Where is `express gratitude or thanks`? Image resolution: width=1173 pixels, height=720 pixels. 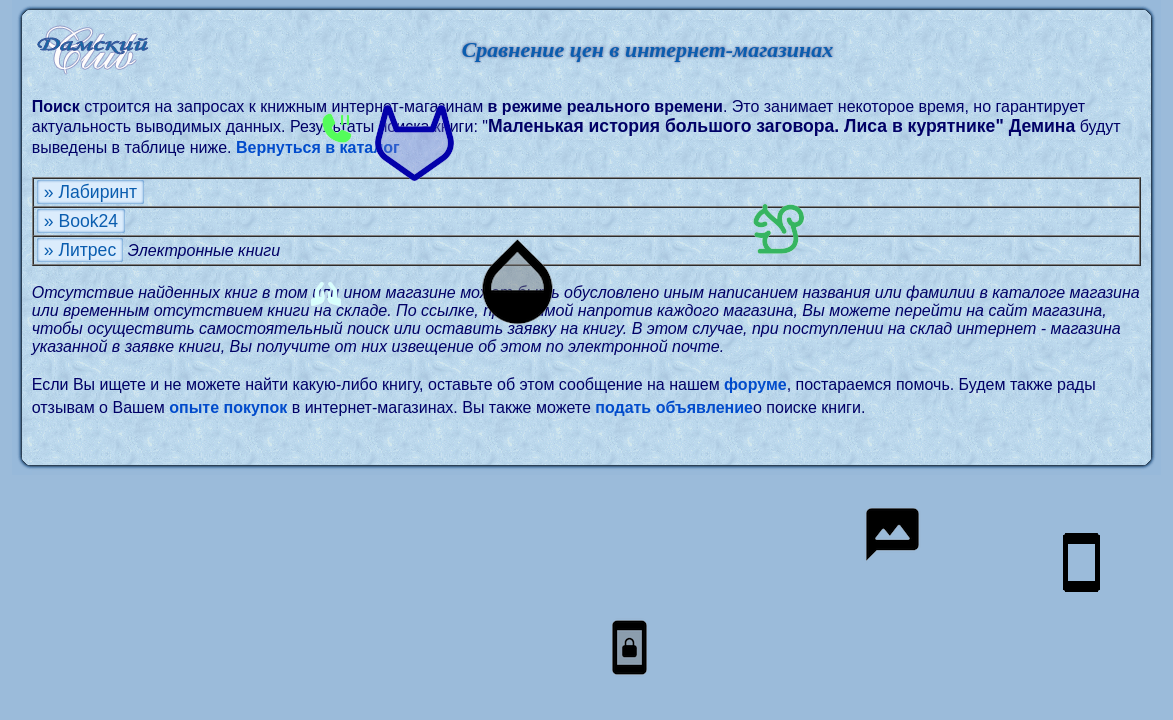 express gratitude or thanks is located at coordinates (326, 294).